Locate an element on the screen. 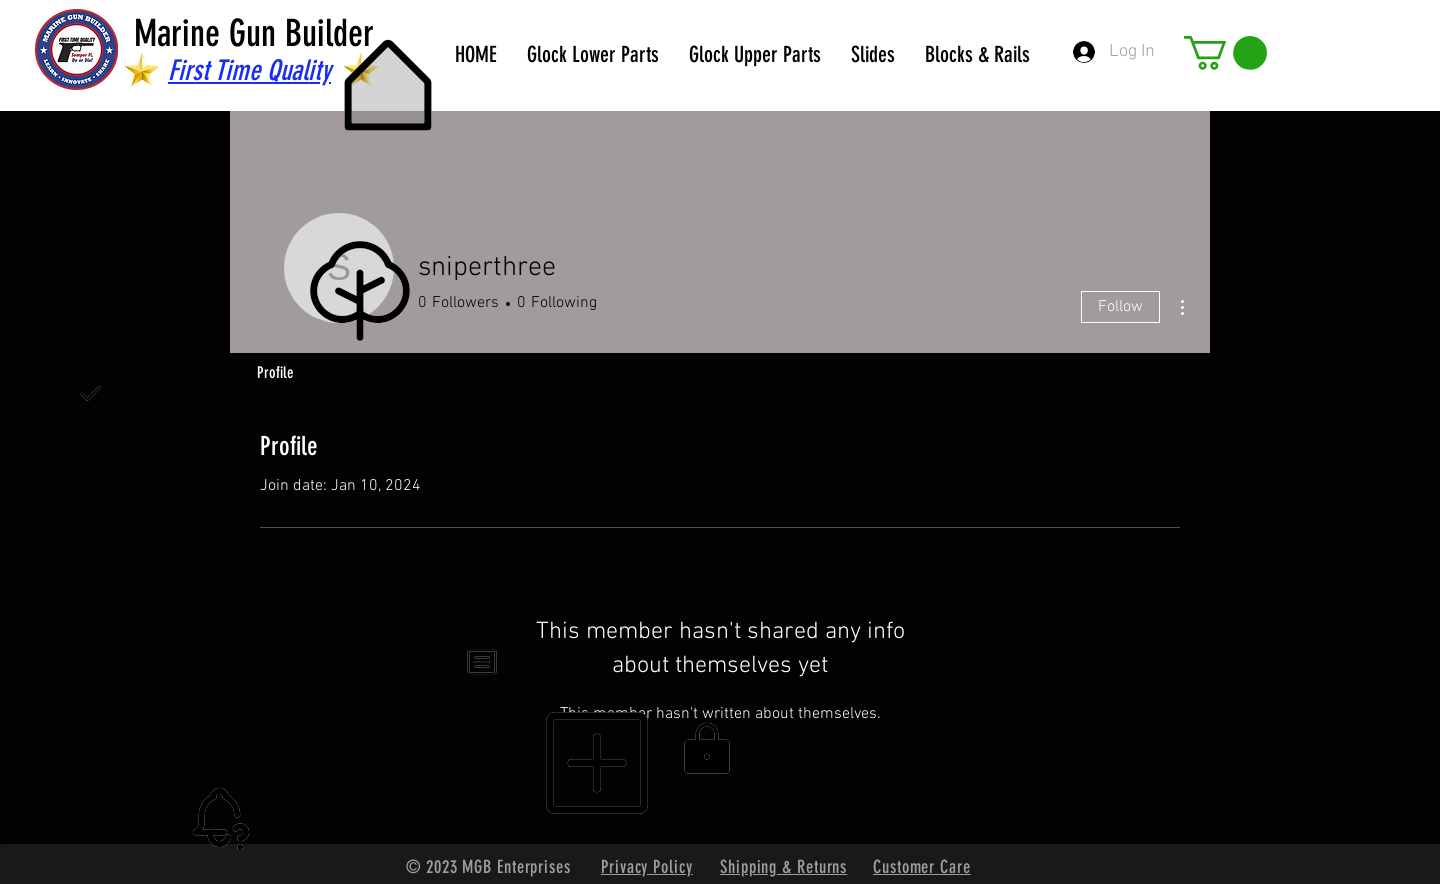  view article or document is located at coordinates (482, 662).